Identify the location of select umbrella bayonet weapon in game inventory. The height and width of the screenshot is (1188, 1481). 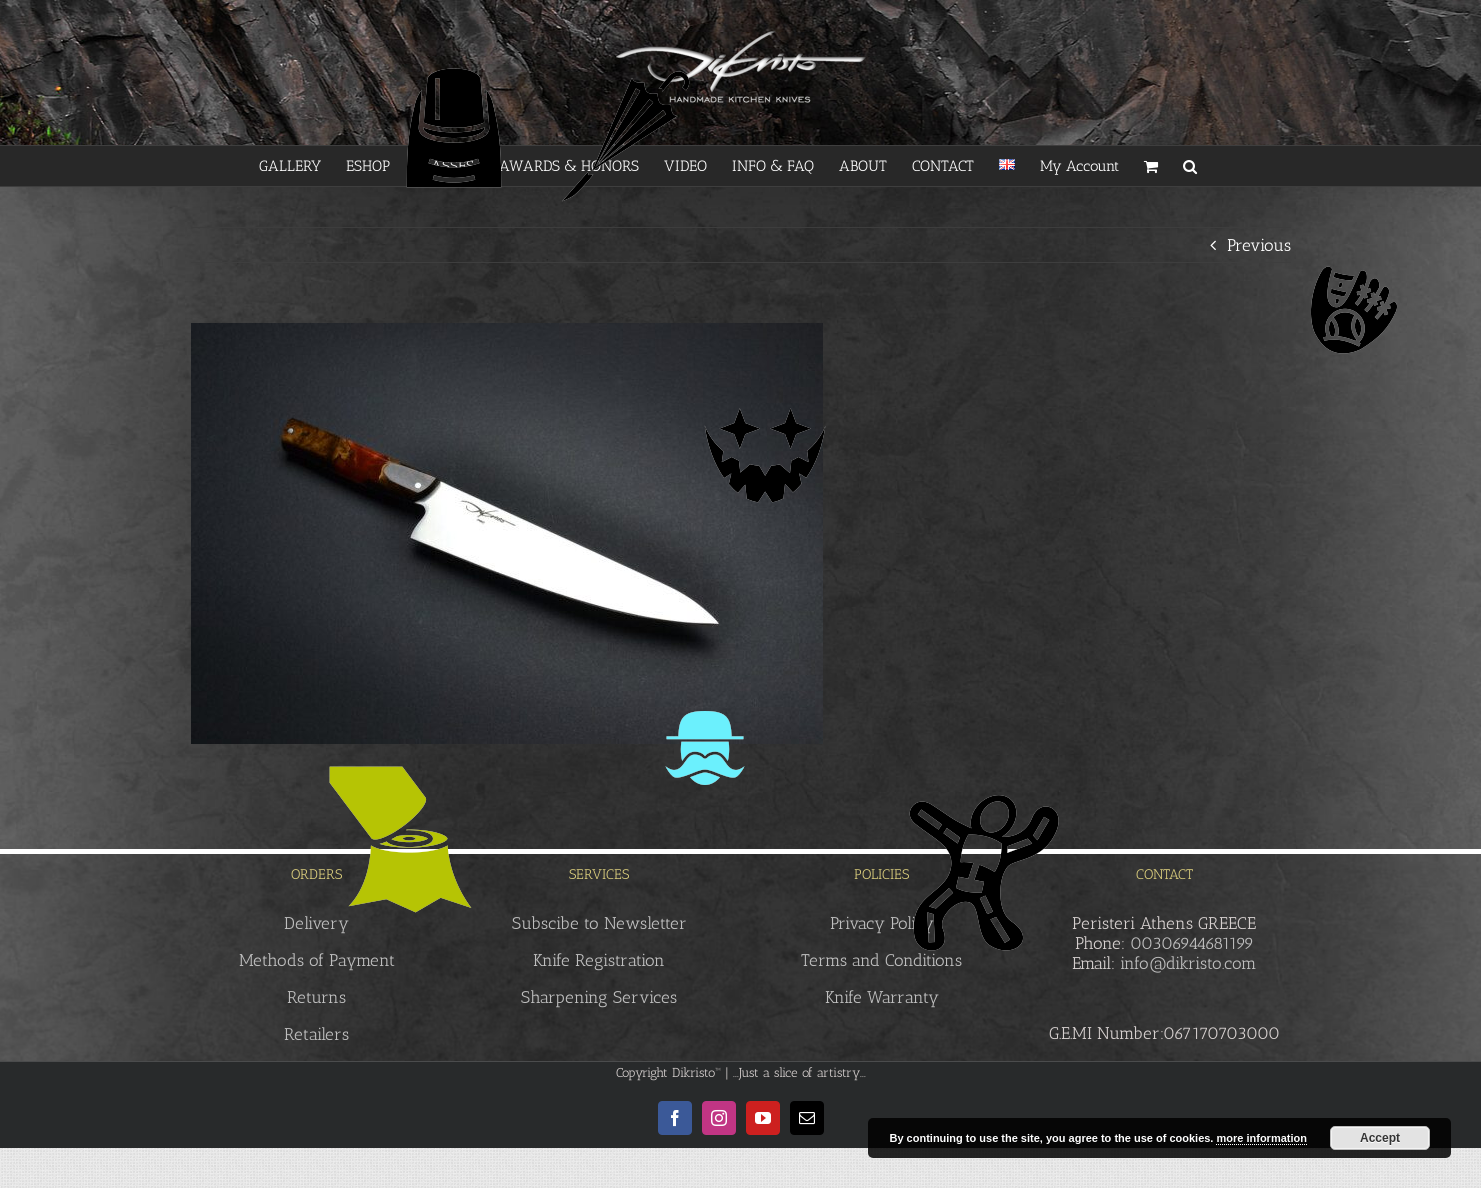
(624, 137).